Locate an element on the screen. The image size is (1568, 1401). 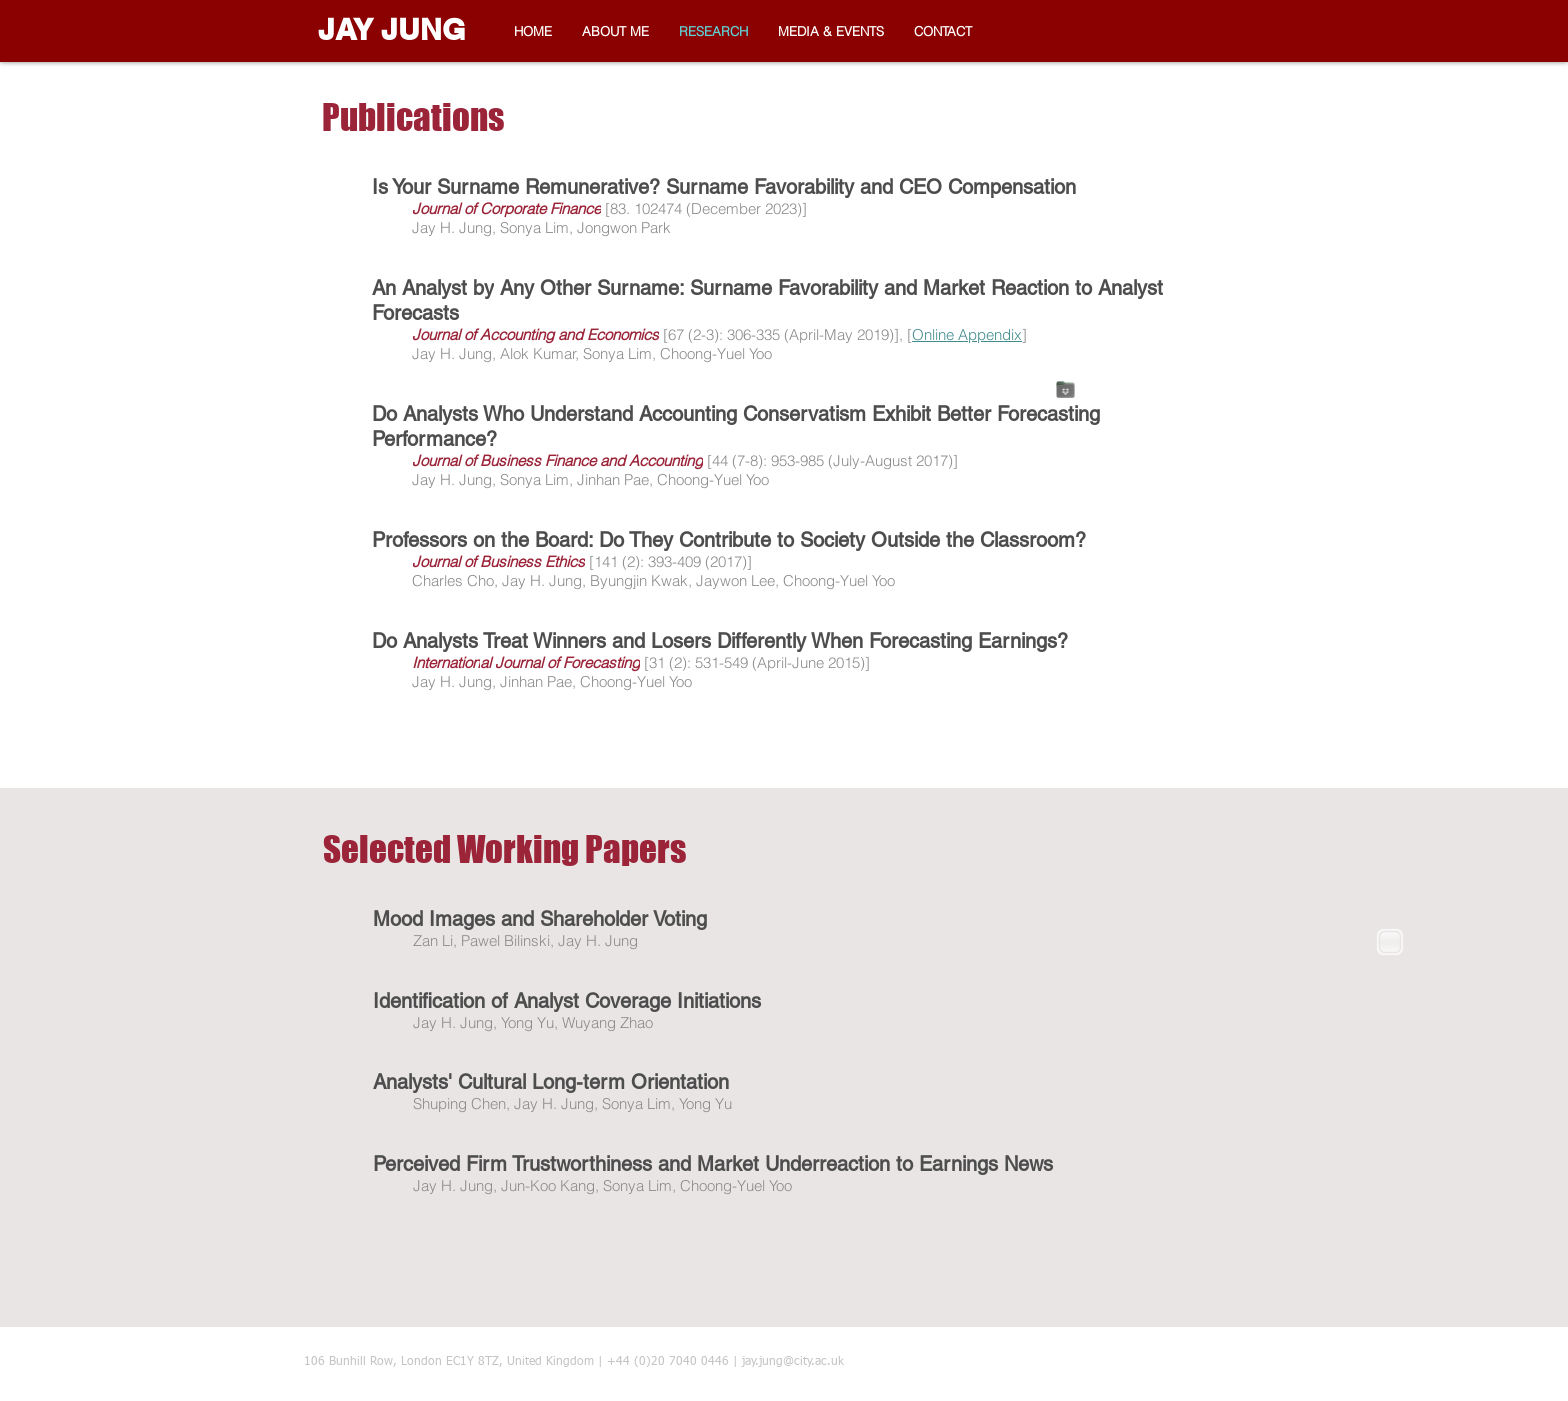
access your media library is located at coordinates (1390, 942).